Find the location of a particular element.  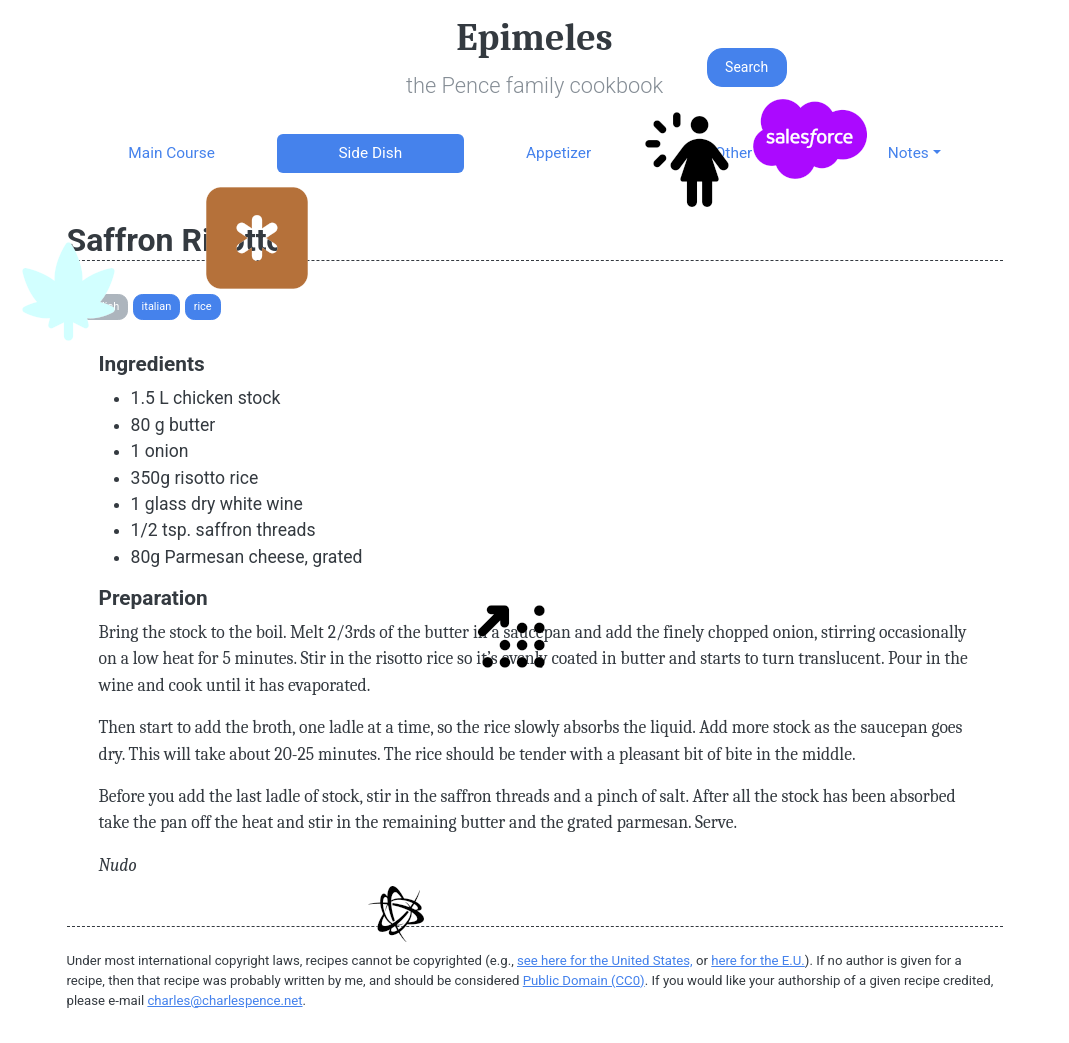

launch Battle.net gaming platform is located at coordinates (396, 914).